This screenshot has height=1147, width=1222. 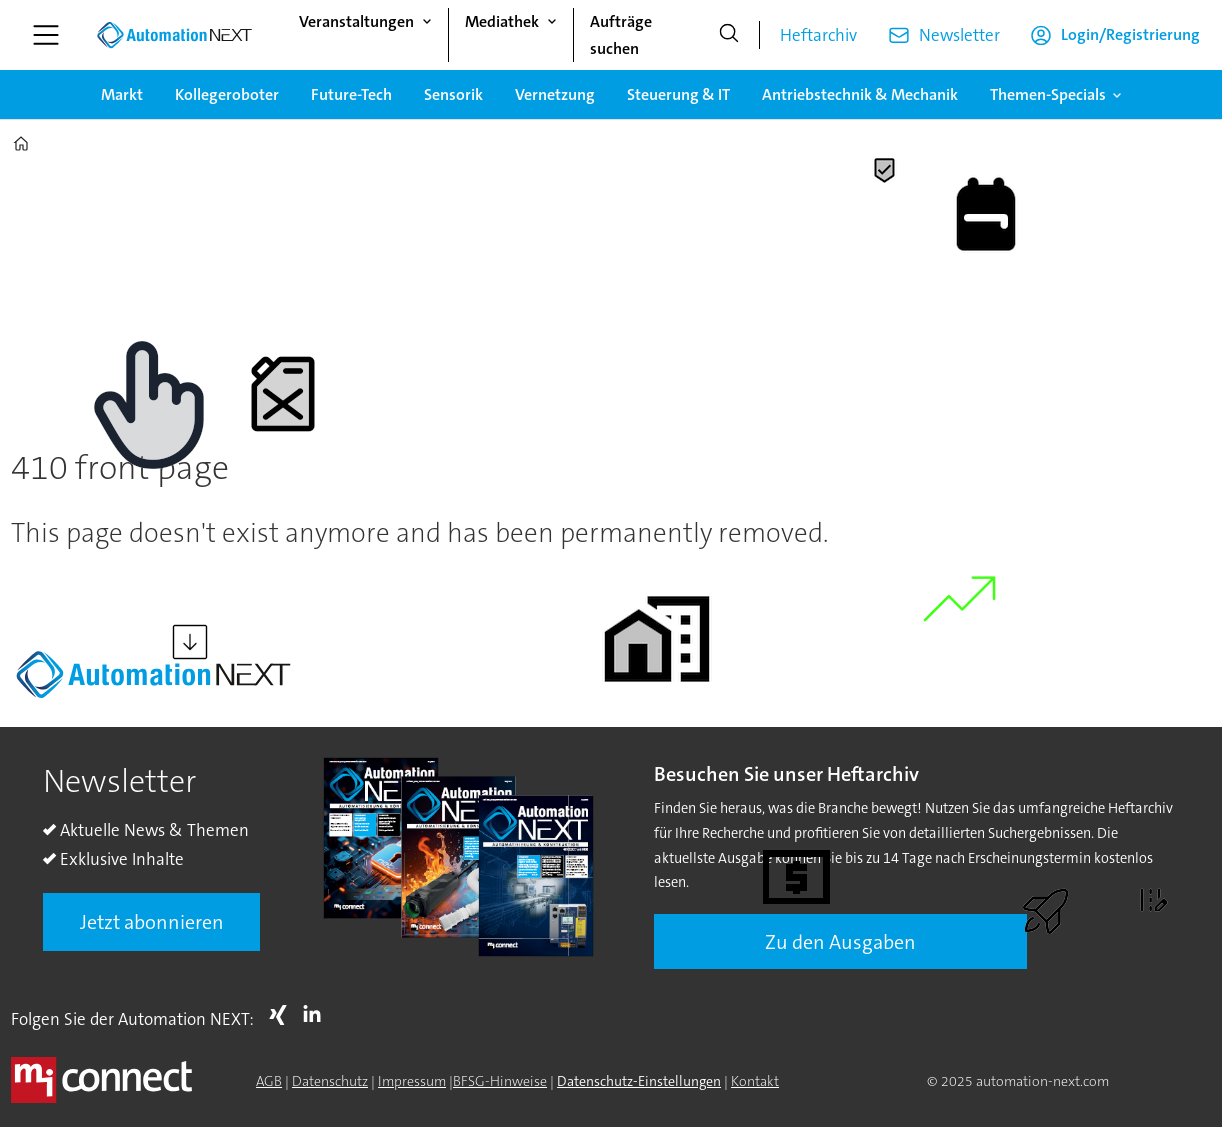 What do you see at coordinates (796, 877) in the screenshot?
I see `find nearby ATMs or cash machines` at bounding box center [796, 877].